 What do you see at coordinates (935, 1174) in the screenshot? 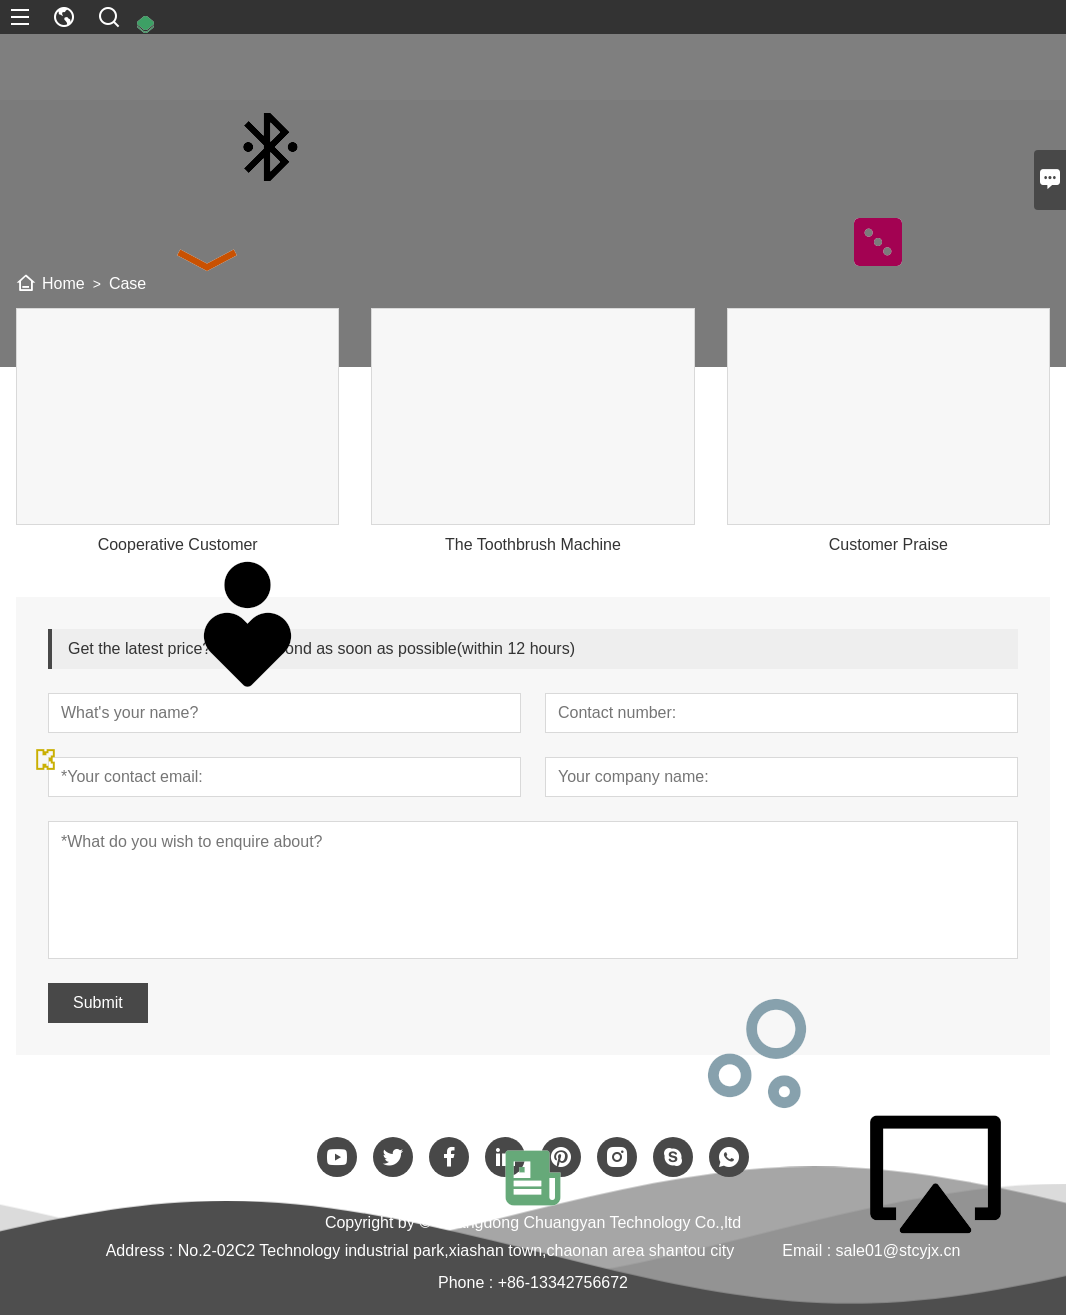
I see `stream content to an airplay-enabled device` at bounding box center [935, 1174].